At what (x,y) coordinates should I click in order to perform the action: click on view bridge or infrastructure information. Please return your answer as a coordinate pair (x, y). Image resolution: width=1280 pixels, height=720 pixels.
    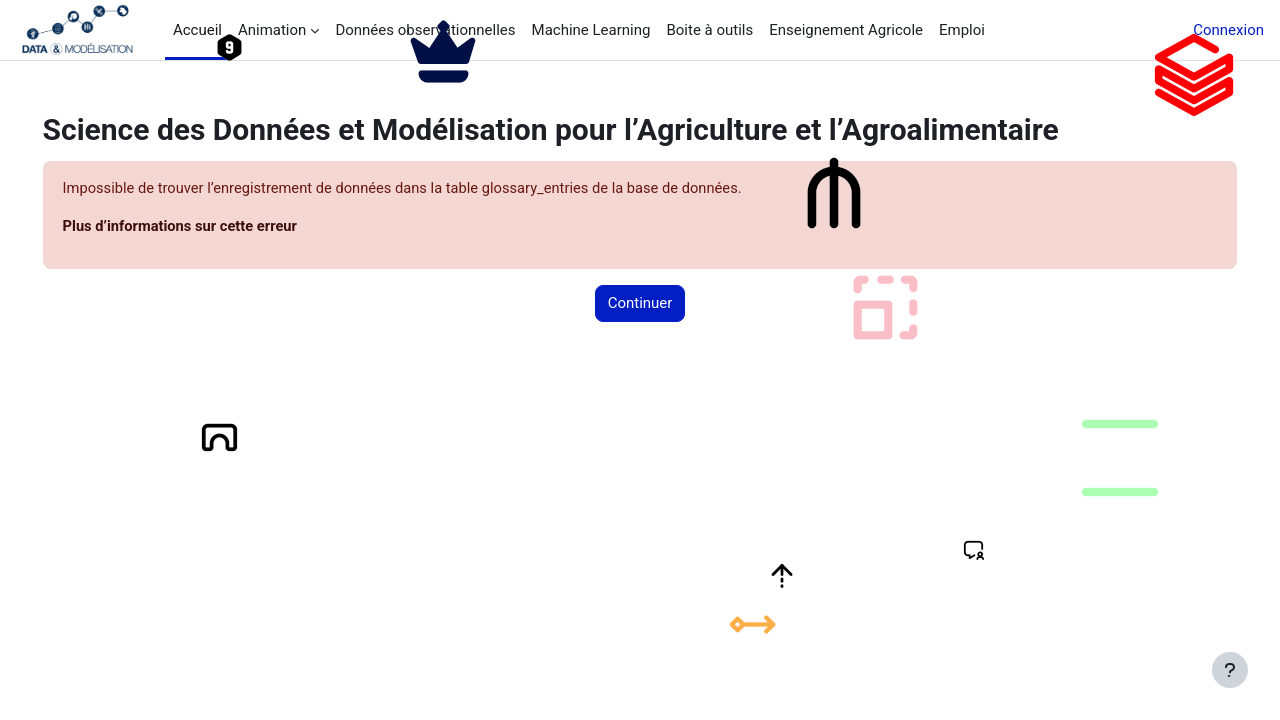
    Looking at the image, I should click on (219, 435).